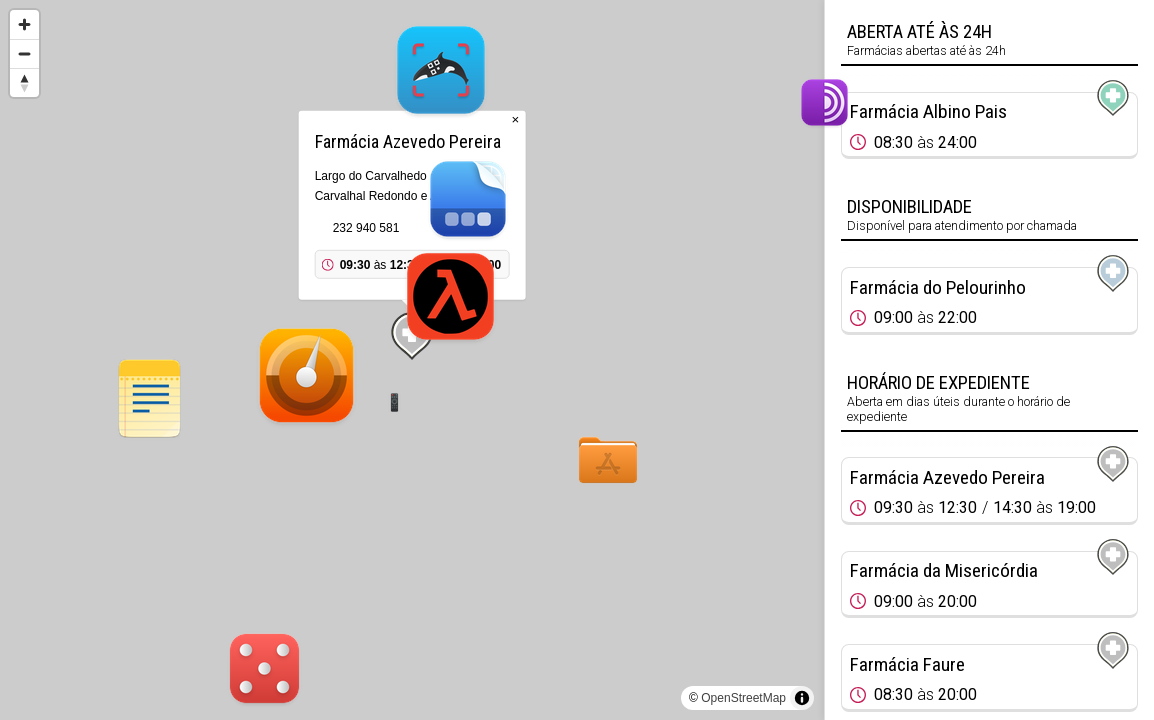 This screenshot has width=1154, height=720. What do you see at coordinates (608, 460) in the screenshot?
I see `open templates folder` at bounding box center [608, 460].